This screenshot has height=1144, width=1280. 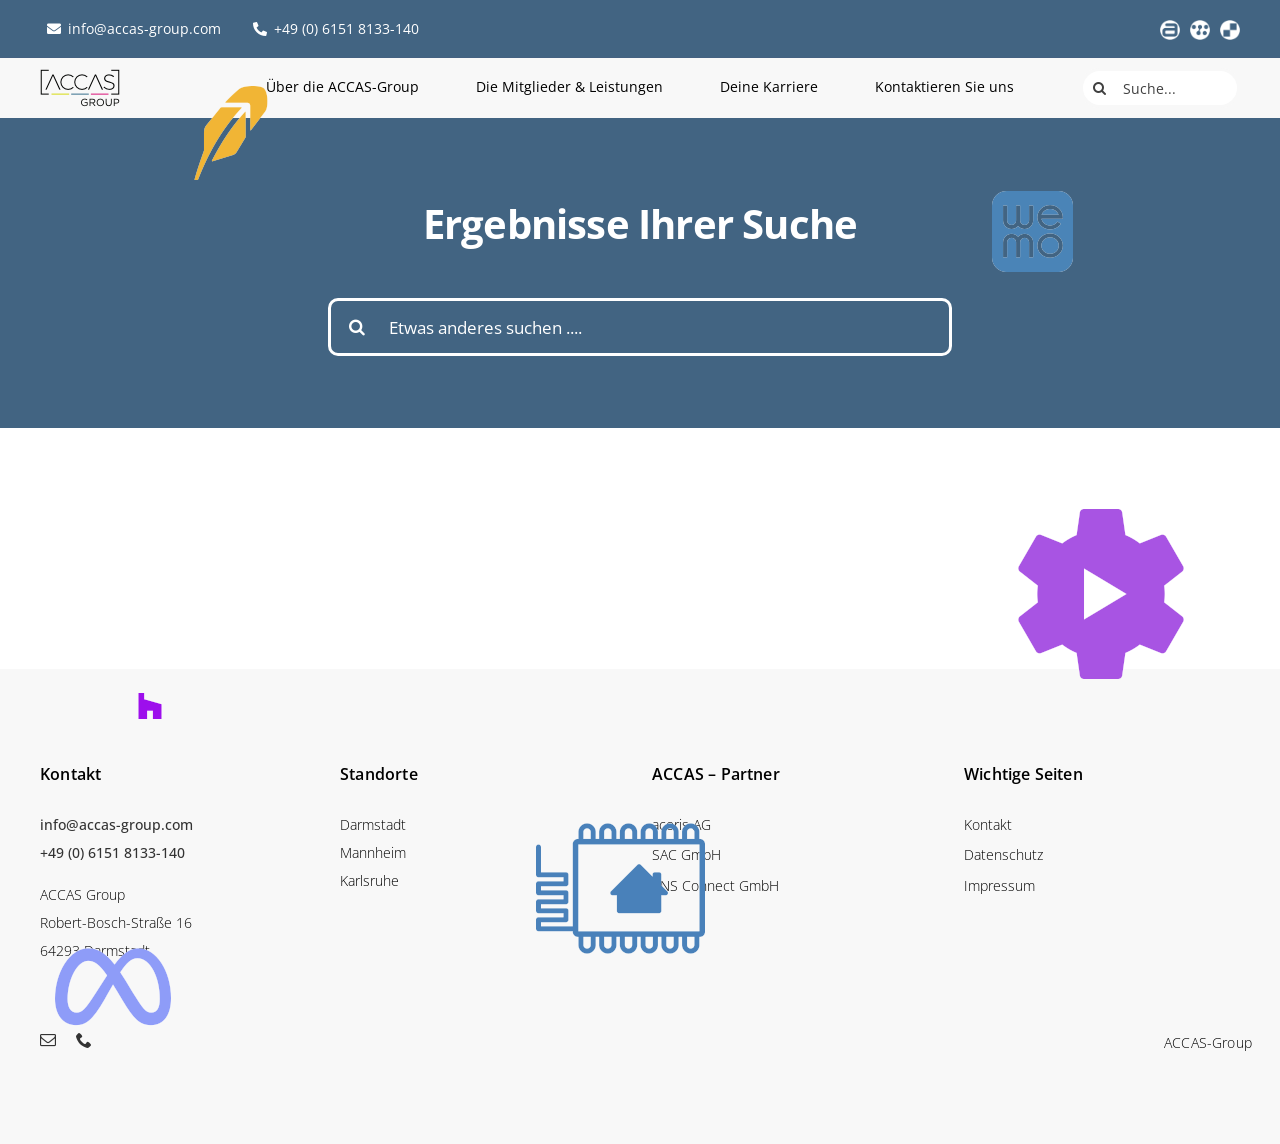 What do you see at coordinates (1101, 594) in the screenshot?
I see `open YouTube Studio app` at bounding box center [1101, 594].